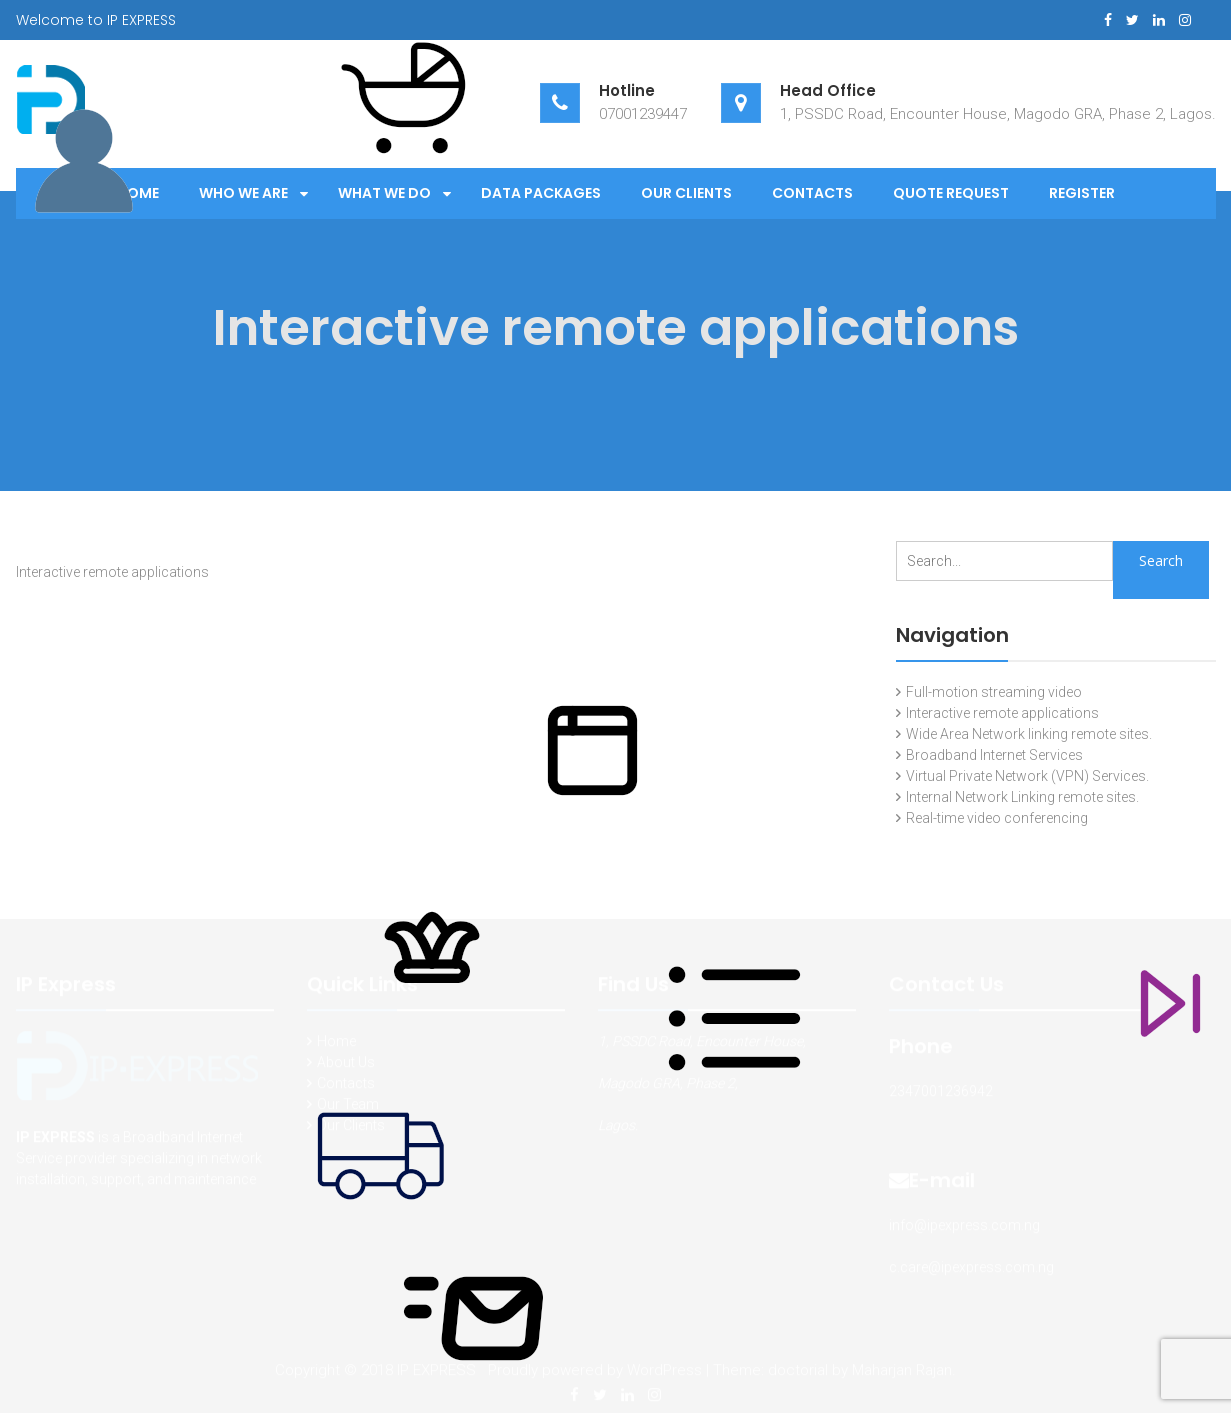 The image size is (1231, 1413). Describe the element at coordinates (84, 161) in the screenshot. I see `view your profile` at that location.